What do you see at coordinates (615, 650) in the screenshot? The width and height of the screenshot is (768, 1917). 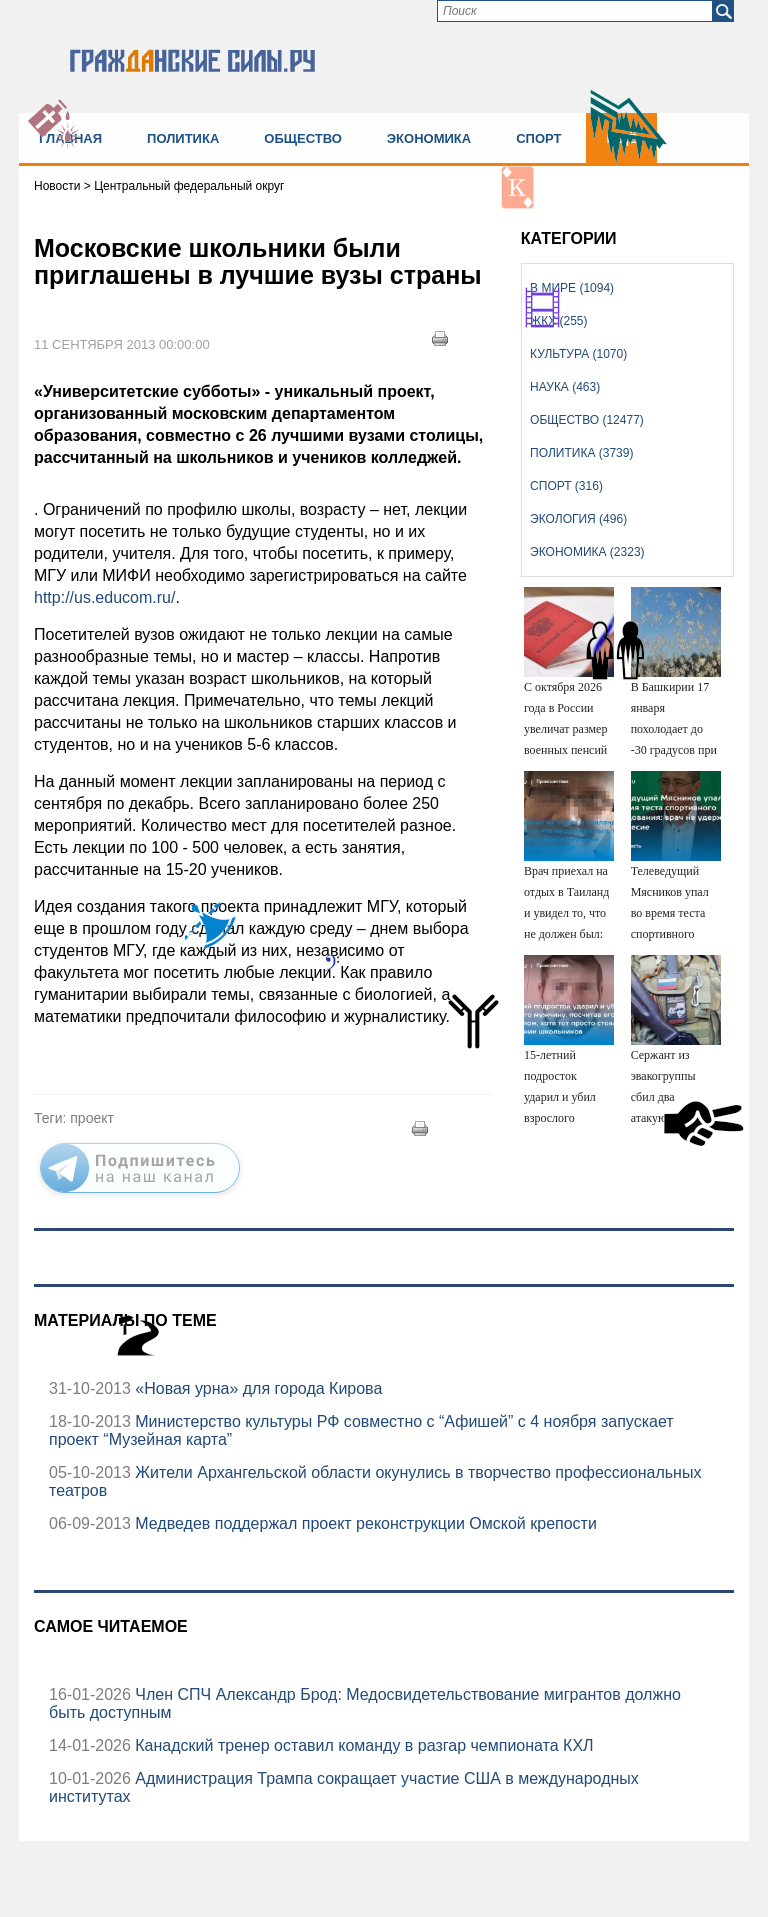 I see `swap character or avatar body` at bounding box center [615, 650].